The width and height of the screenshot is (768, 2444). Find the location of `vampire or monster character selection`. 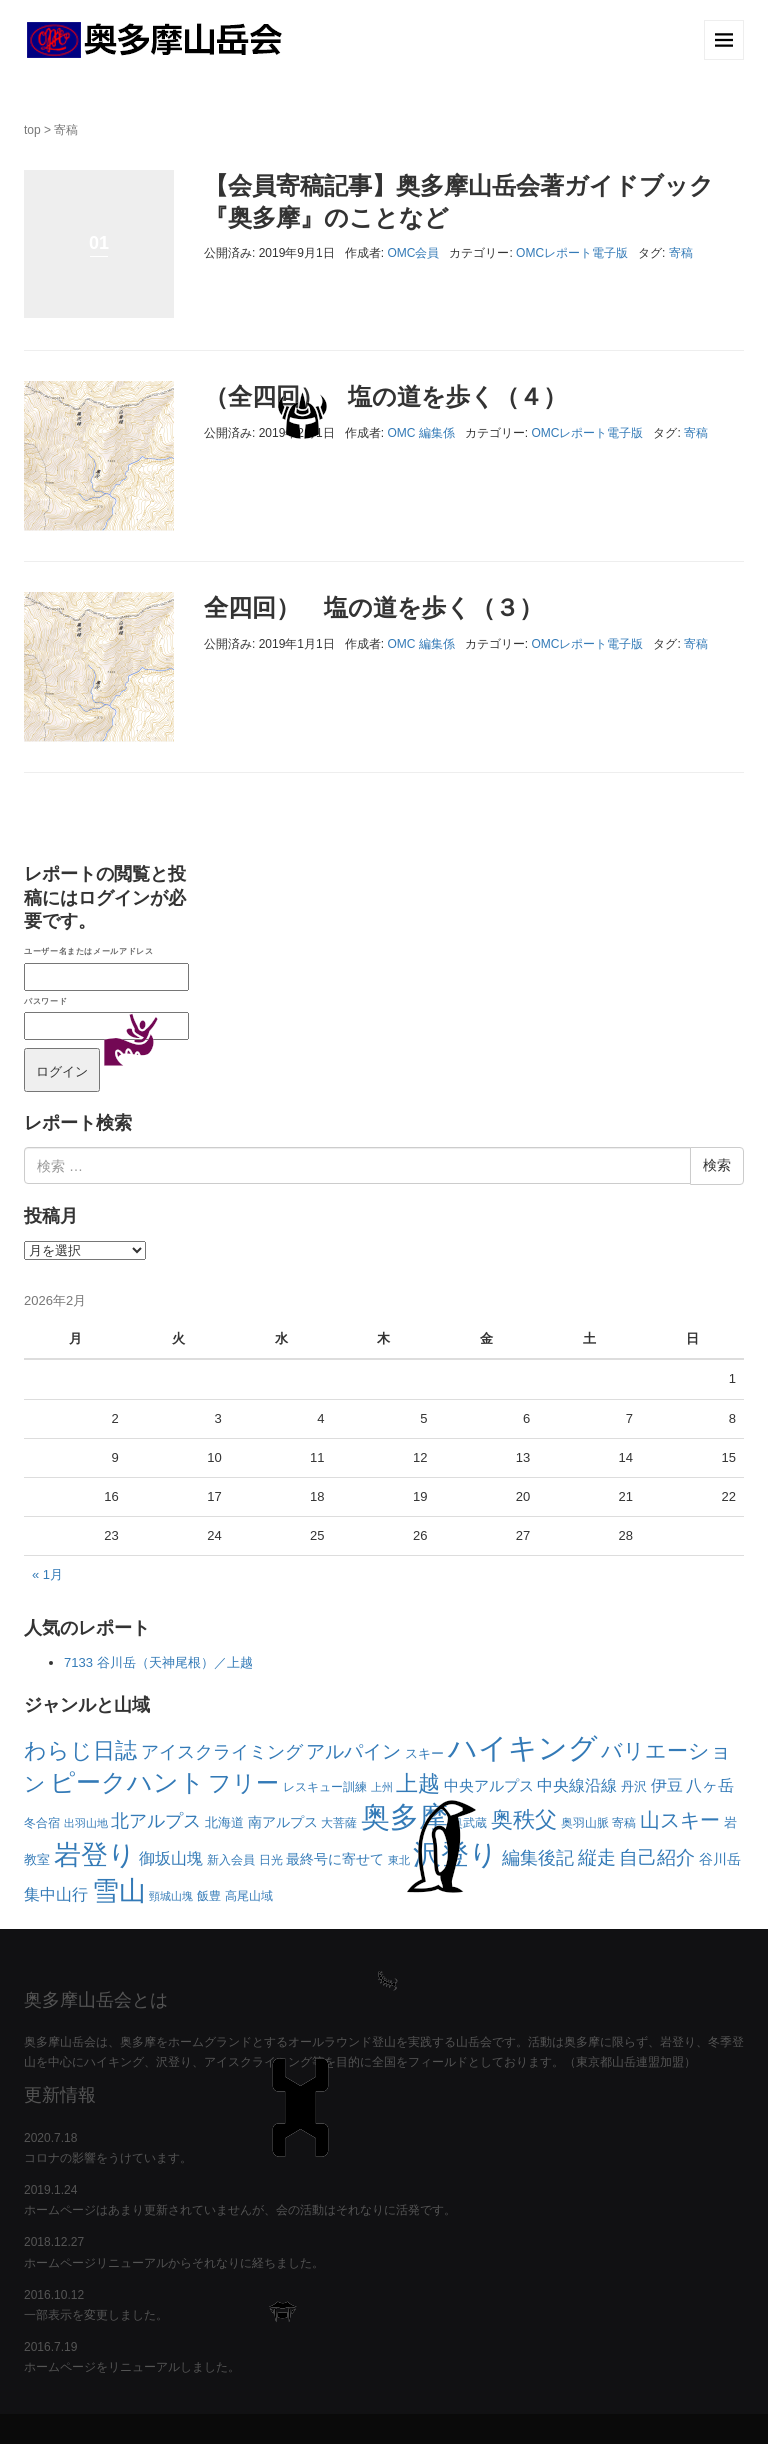

vampire or monster character selection is located at coordinates (283, 2311).